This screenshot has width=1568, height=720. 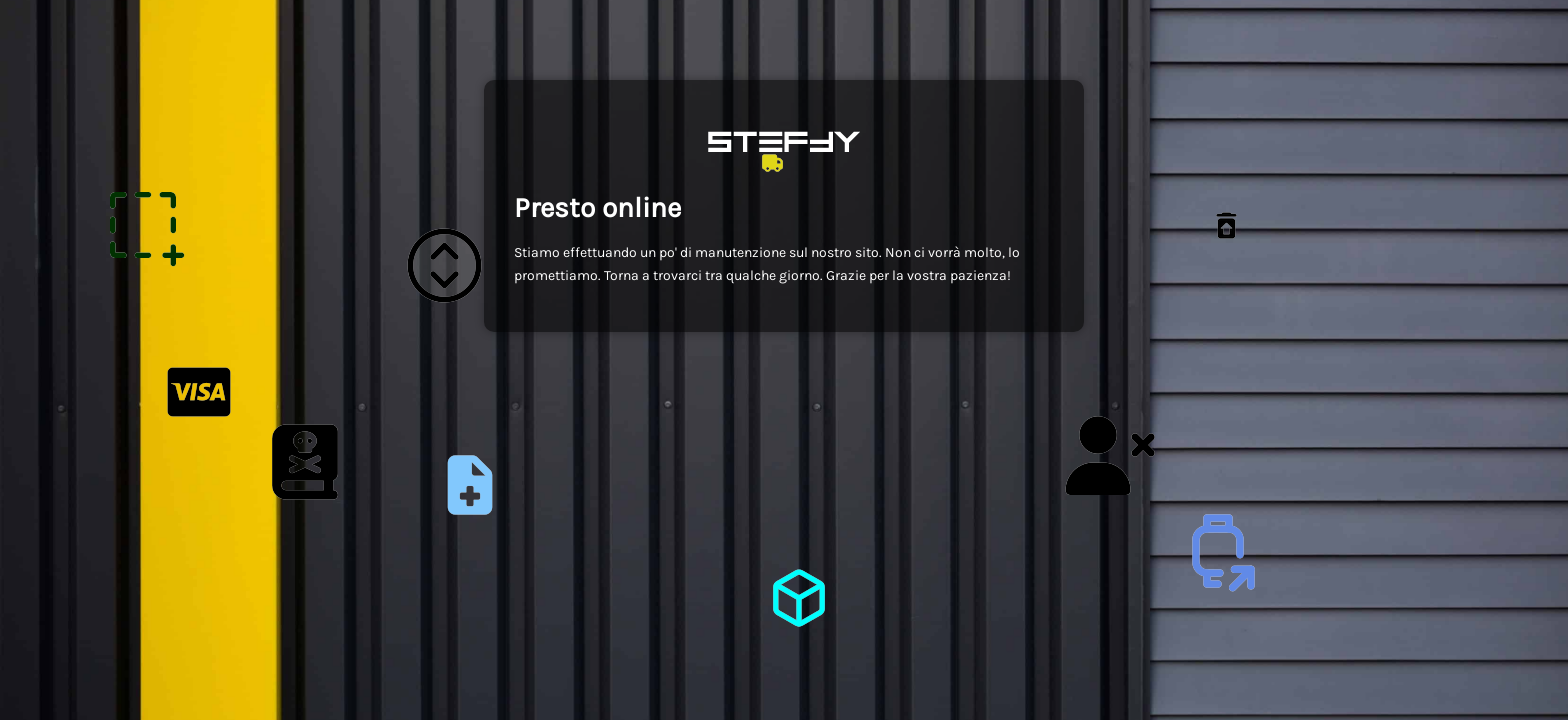 I want to click on share content from your smartwatch, so click(x=1218, y=551).